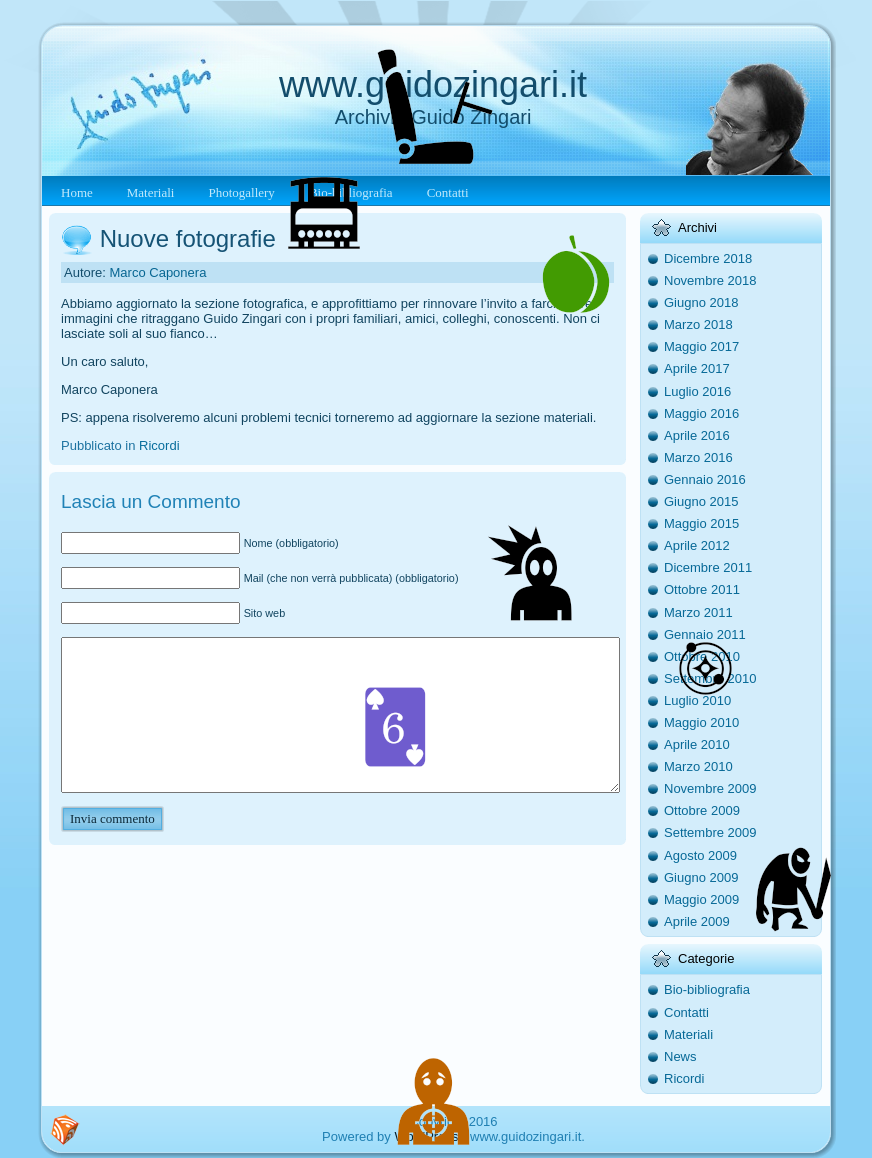 The image size is (872, 1158). Describe the element at coordinates (433, 1101) in the screenshot. I see `target or aim at an enemy` at that location.